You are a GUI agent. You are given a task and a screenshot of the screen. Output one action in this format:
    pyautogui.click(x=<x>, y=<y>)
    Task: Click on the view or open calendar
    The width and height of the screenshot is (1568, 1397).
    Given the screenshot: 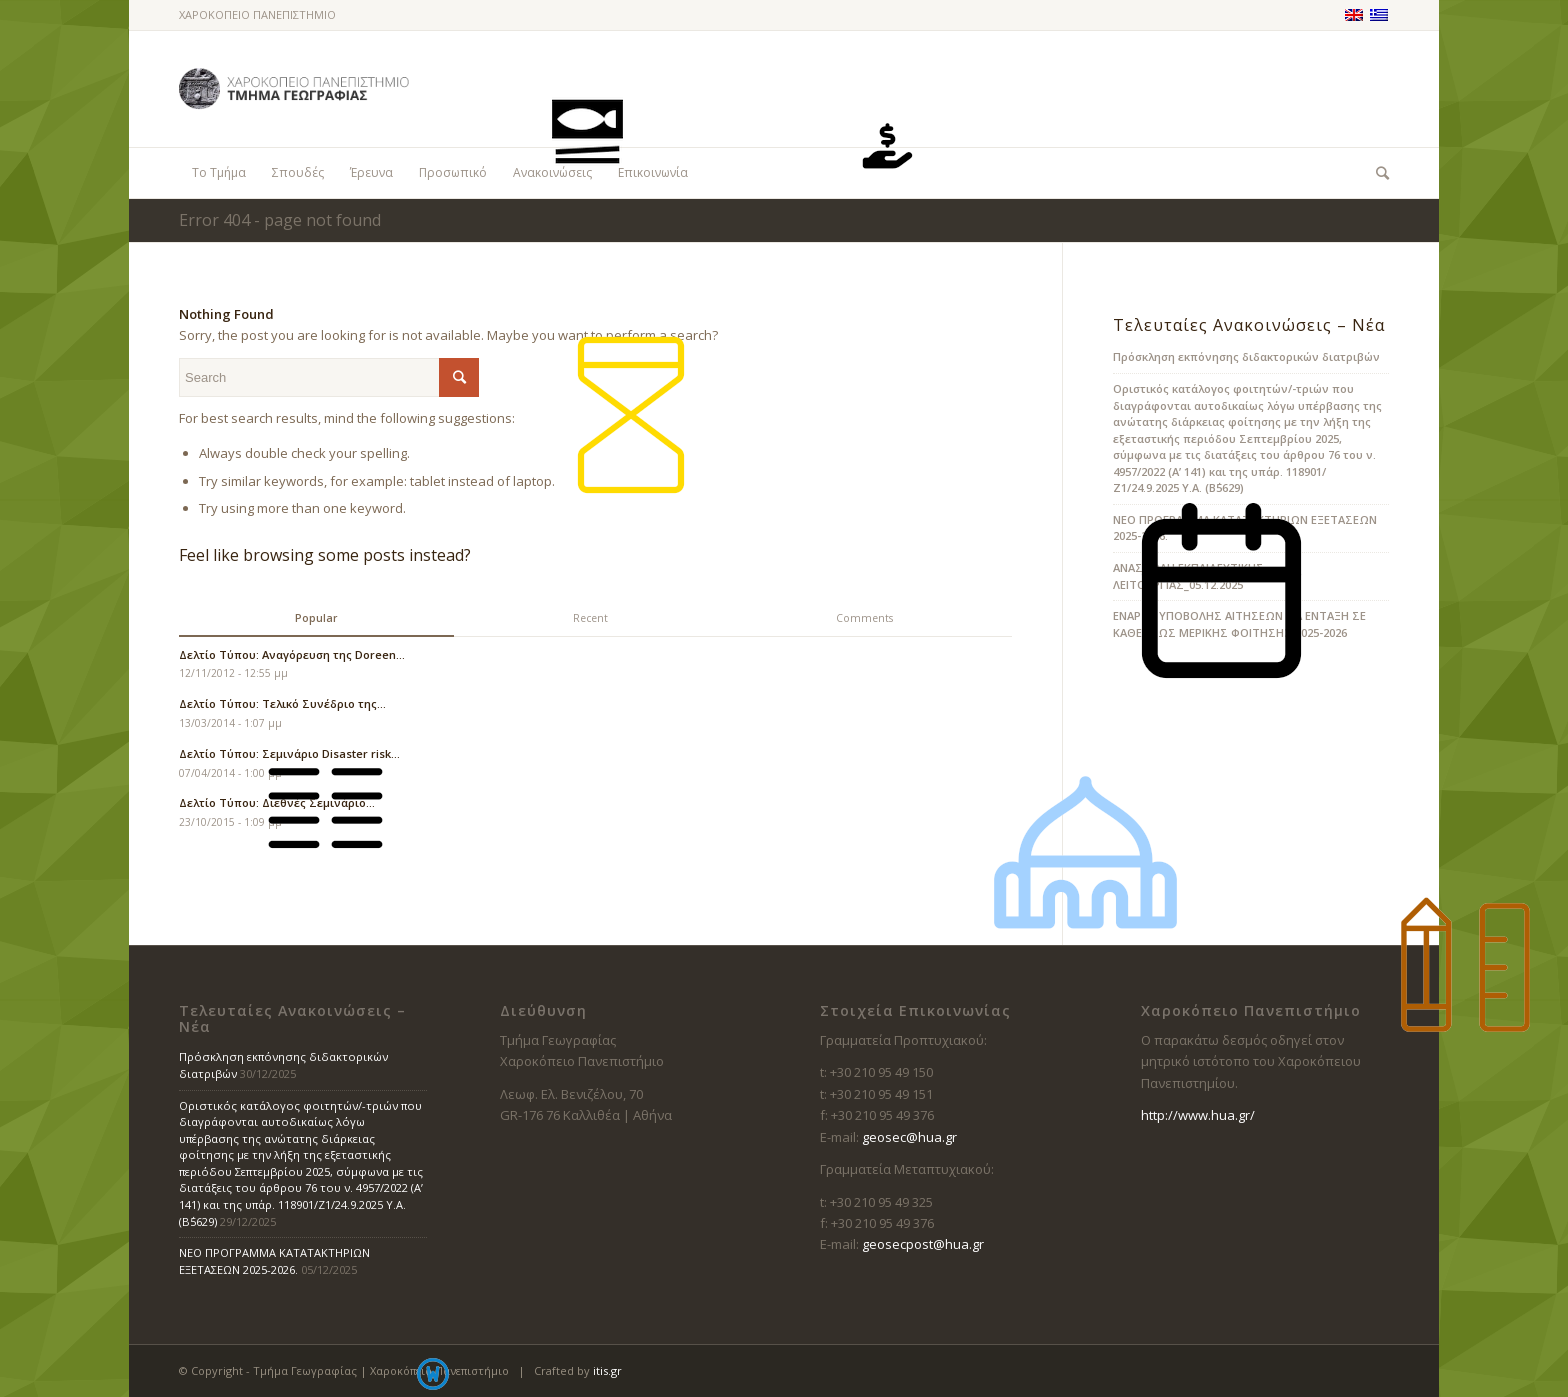 What is the action you would take?
    pyautogui.click(x=1221, y=590)
    